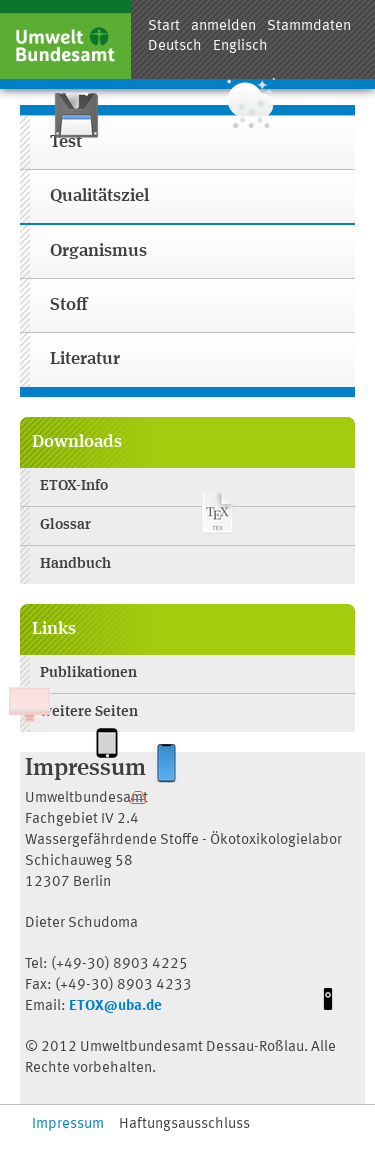 The image size is (375, 1155). What do you see at coordinates (107, 743) in the screenshot?
I see `view connected iPad mini device` at bounding box center [107, 743].